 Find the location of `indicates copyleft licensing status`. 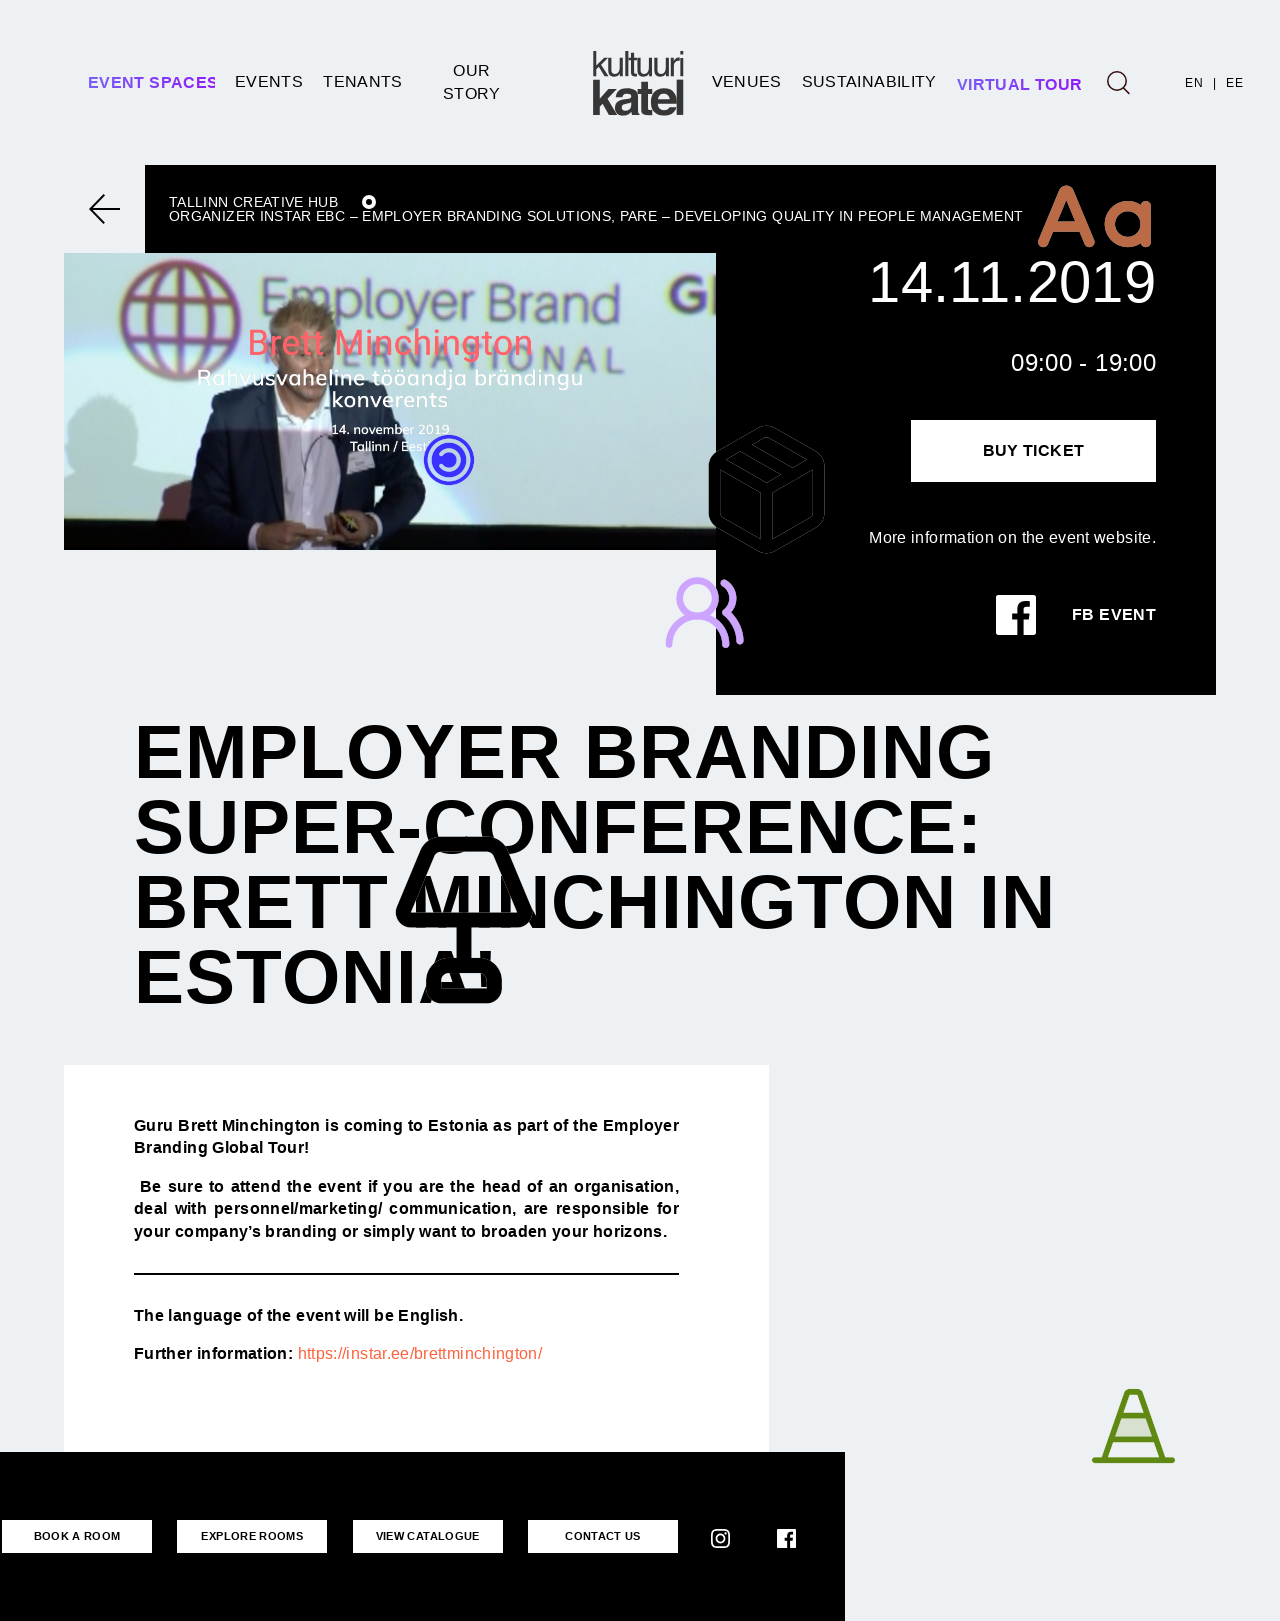

indicates copyleft licensing status is located at coordinates (449, 460).